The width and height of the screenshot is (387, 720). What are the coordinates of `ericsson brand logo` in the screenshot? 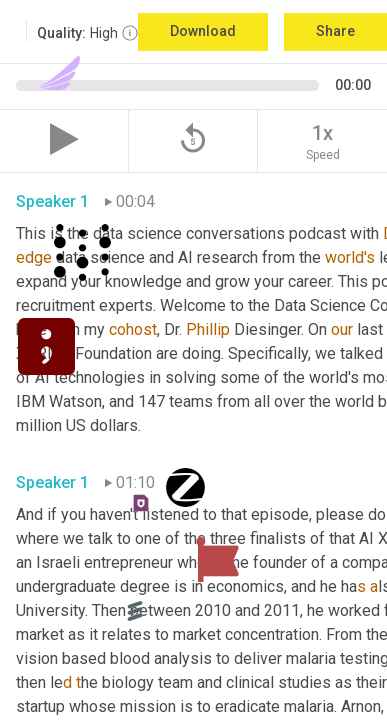 It's located at (135, 611).